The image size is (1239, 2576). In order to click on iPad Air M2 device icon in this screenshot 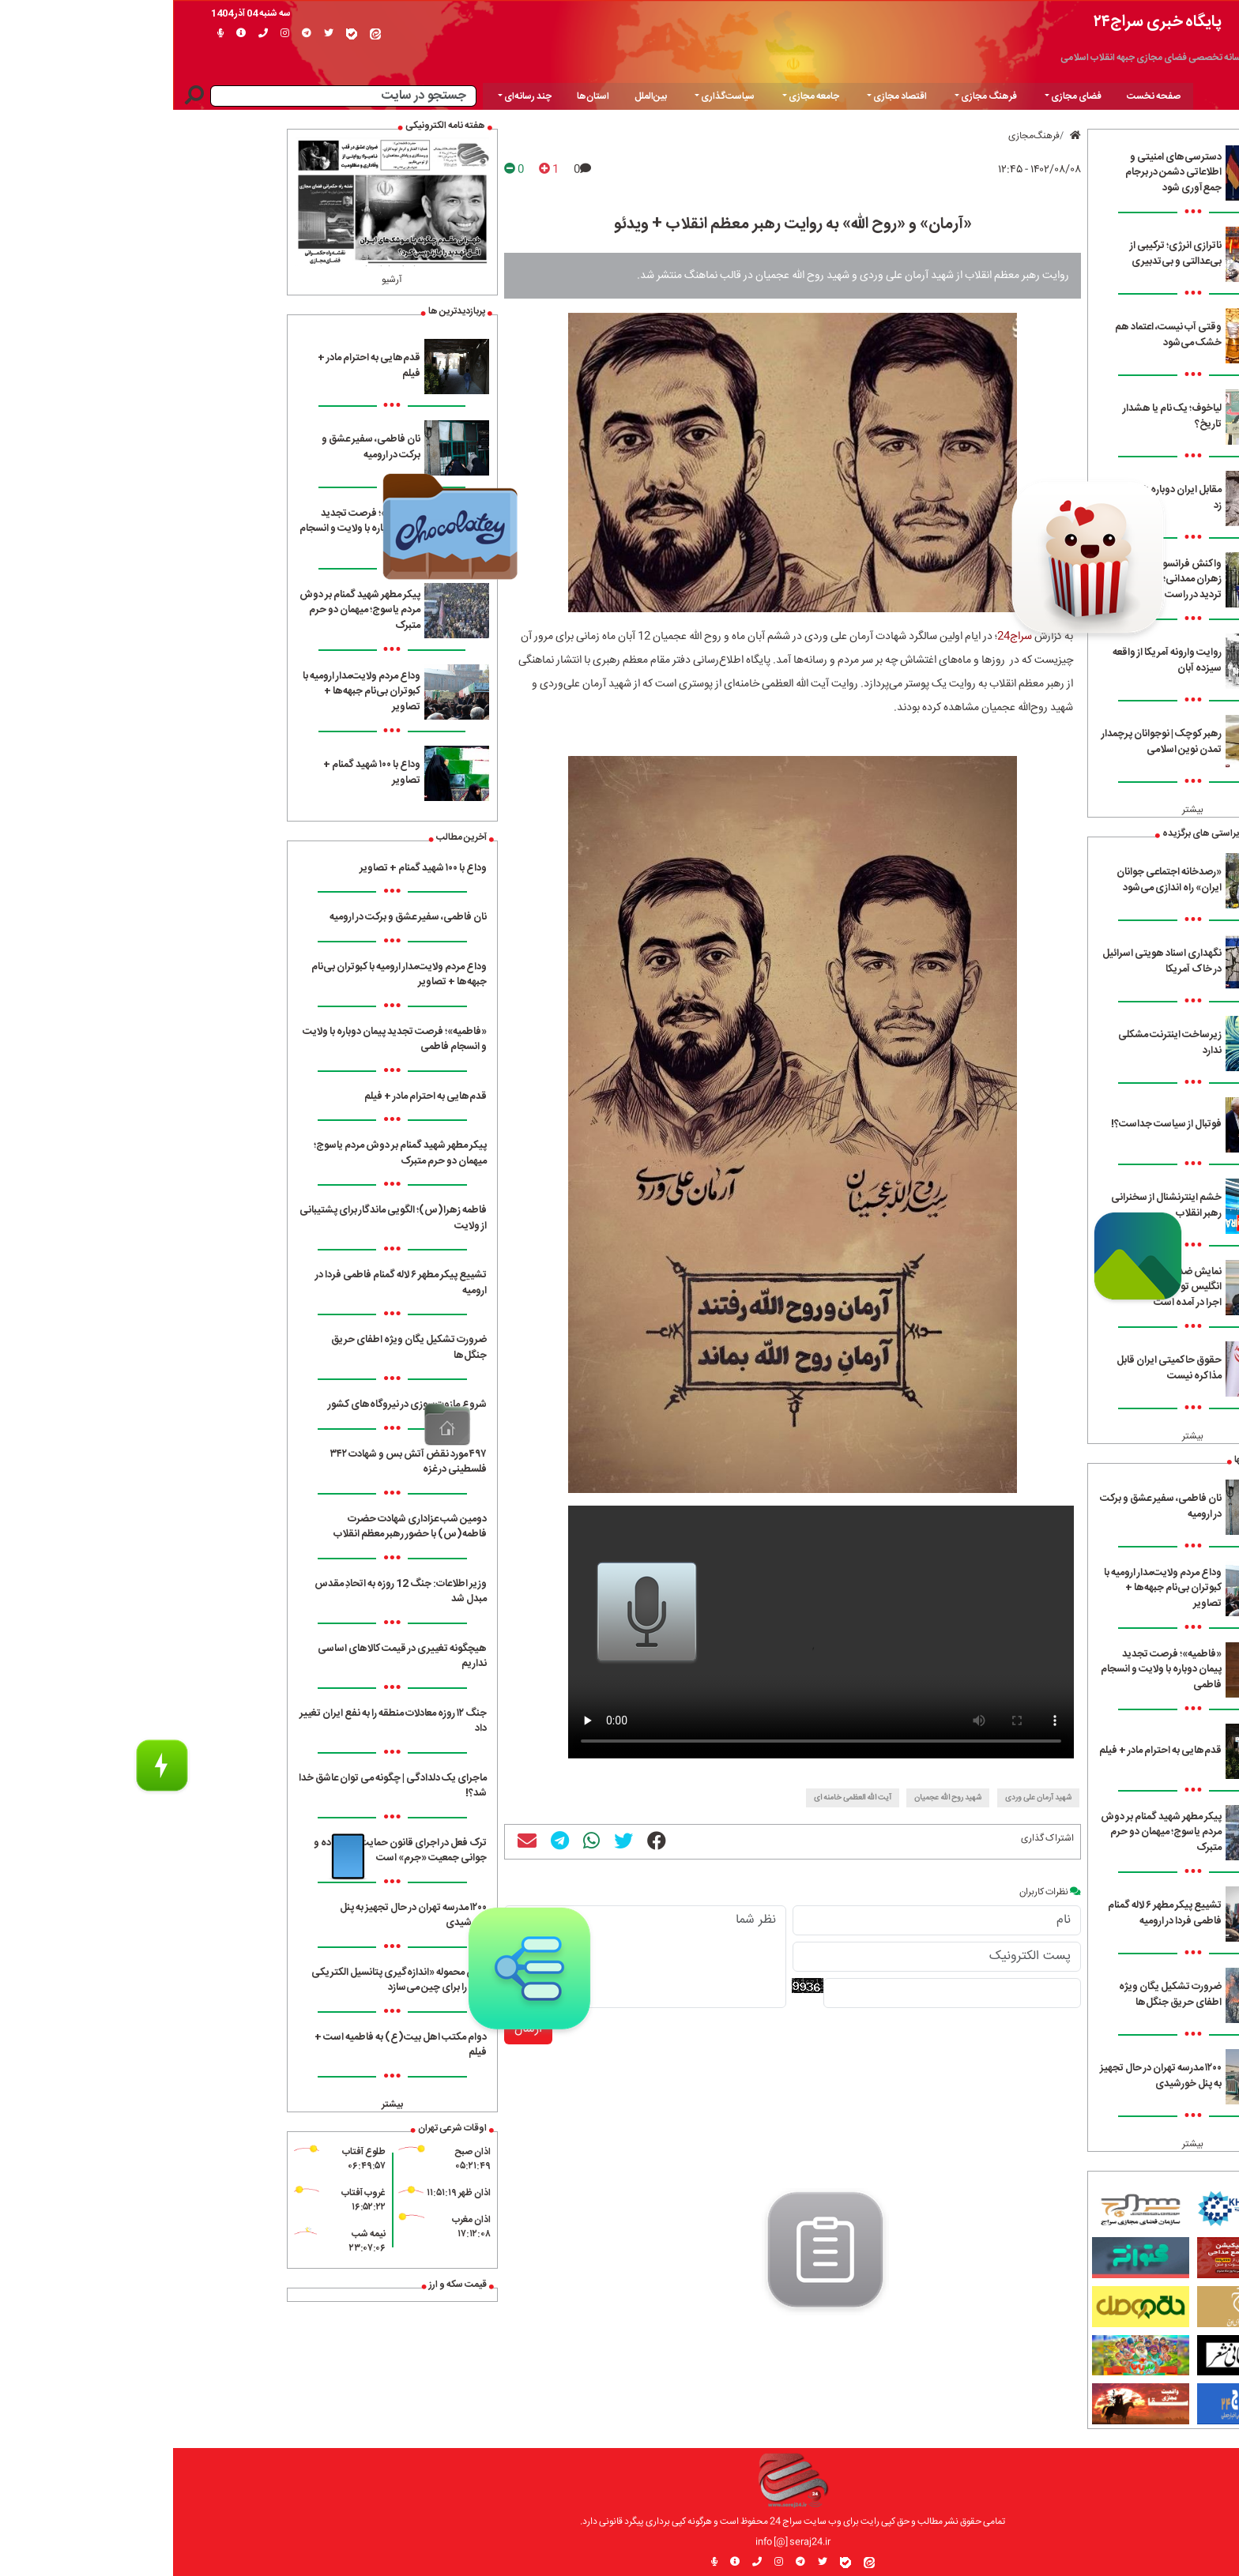, I will do `click(348, 1856)`.